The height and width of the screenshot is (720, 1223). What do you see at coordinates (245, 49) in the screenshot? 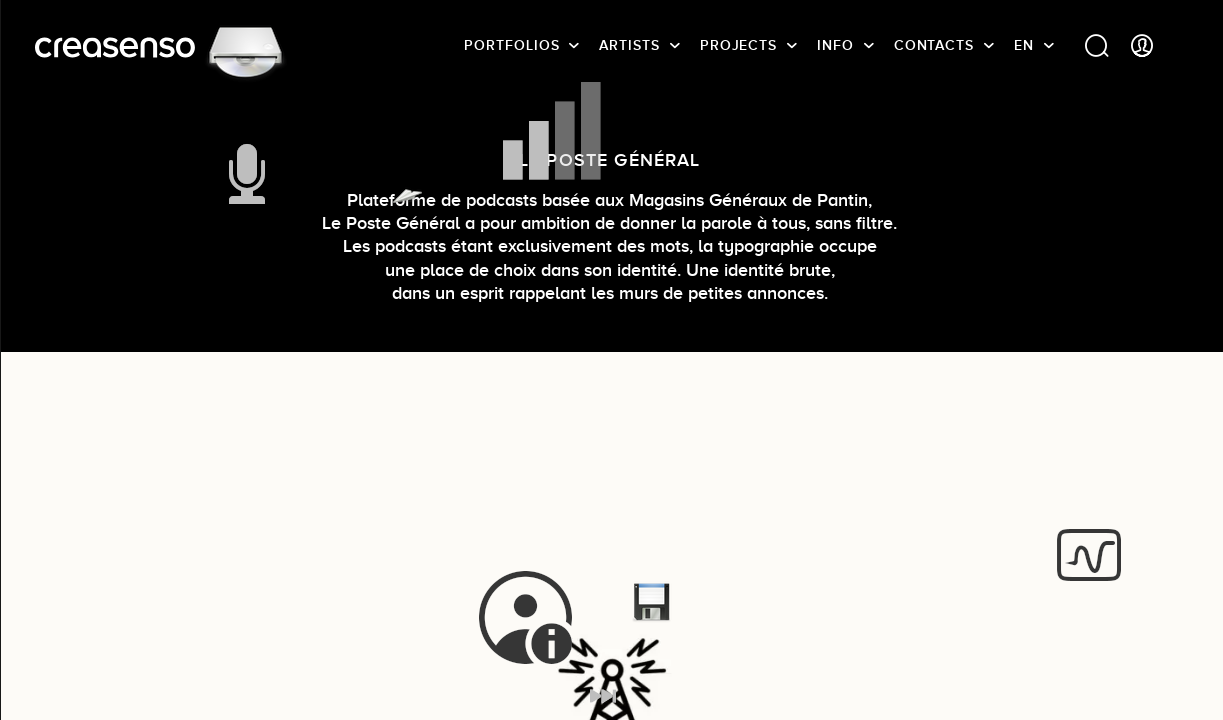
I see `access optical disc drive settings` at bounding box center [245, 49].